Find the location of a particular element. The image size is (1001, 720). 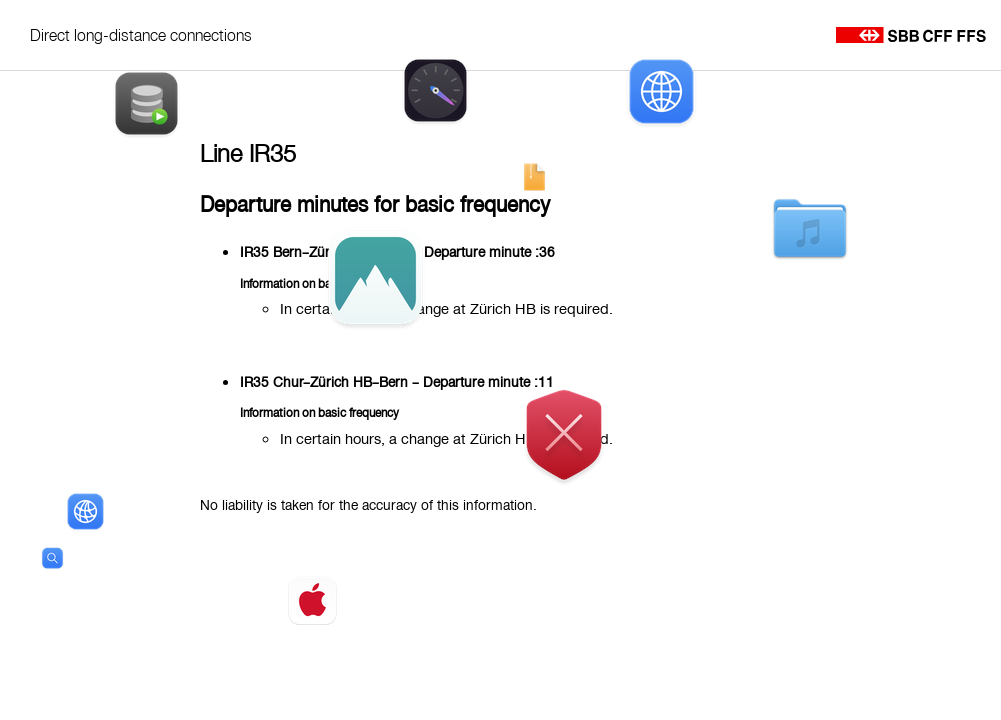

access AppleCare support for your Mac is located at coordinates (312, 600).